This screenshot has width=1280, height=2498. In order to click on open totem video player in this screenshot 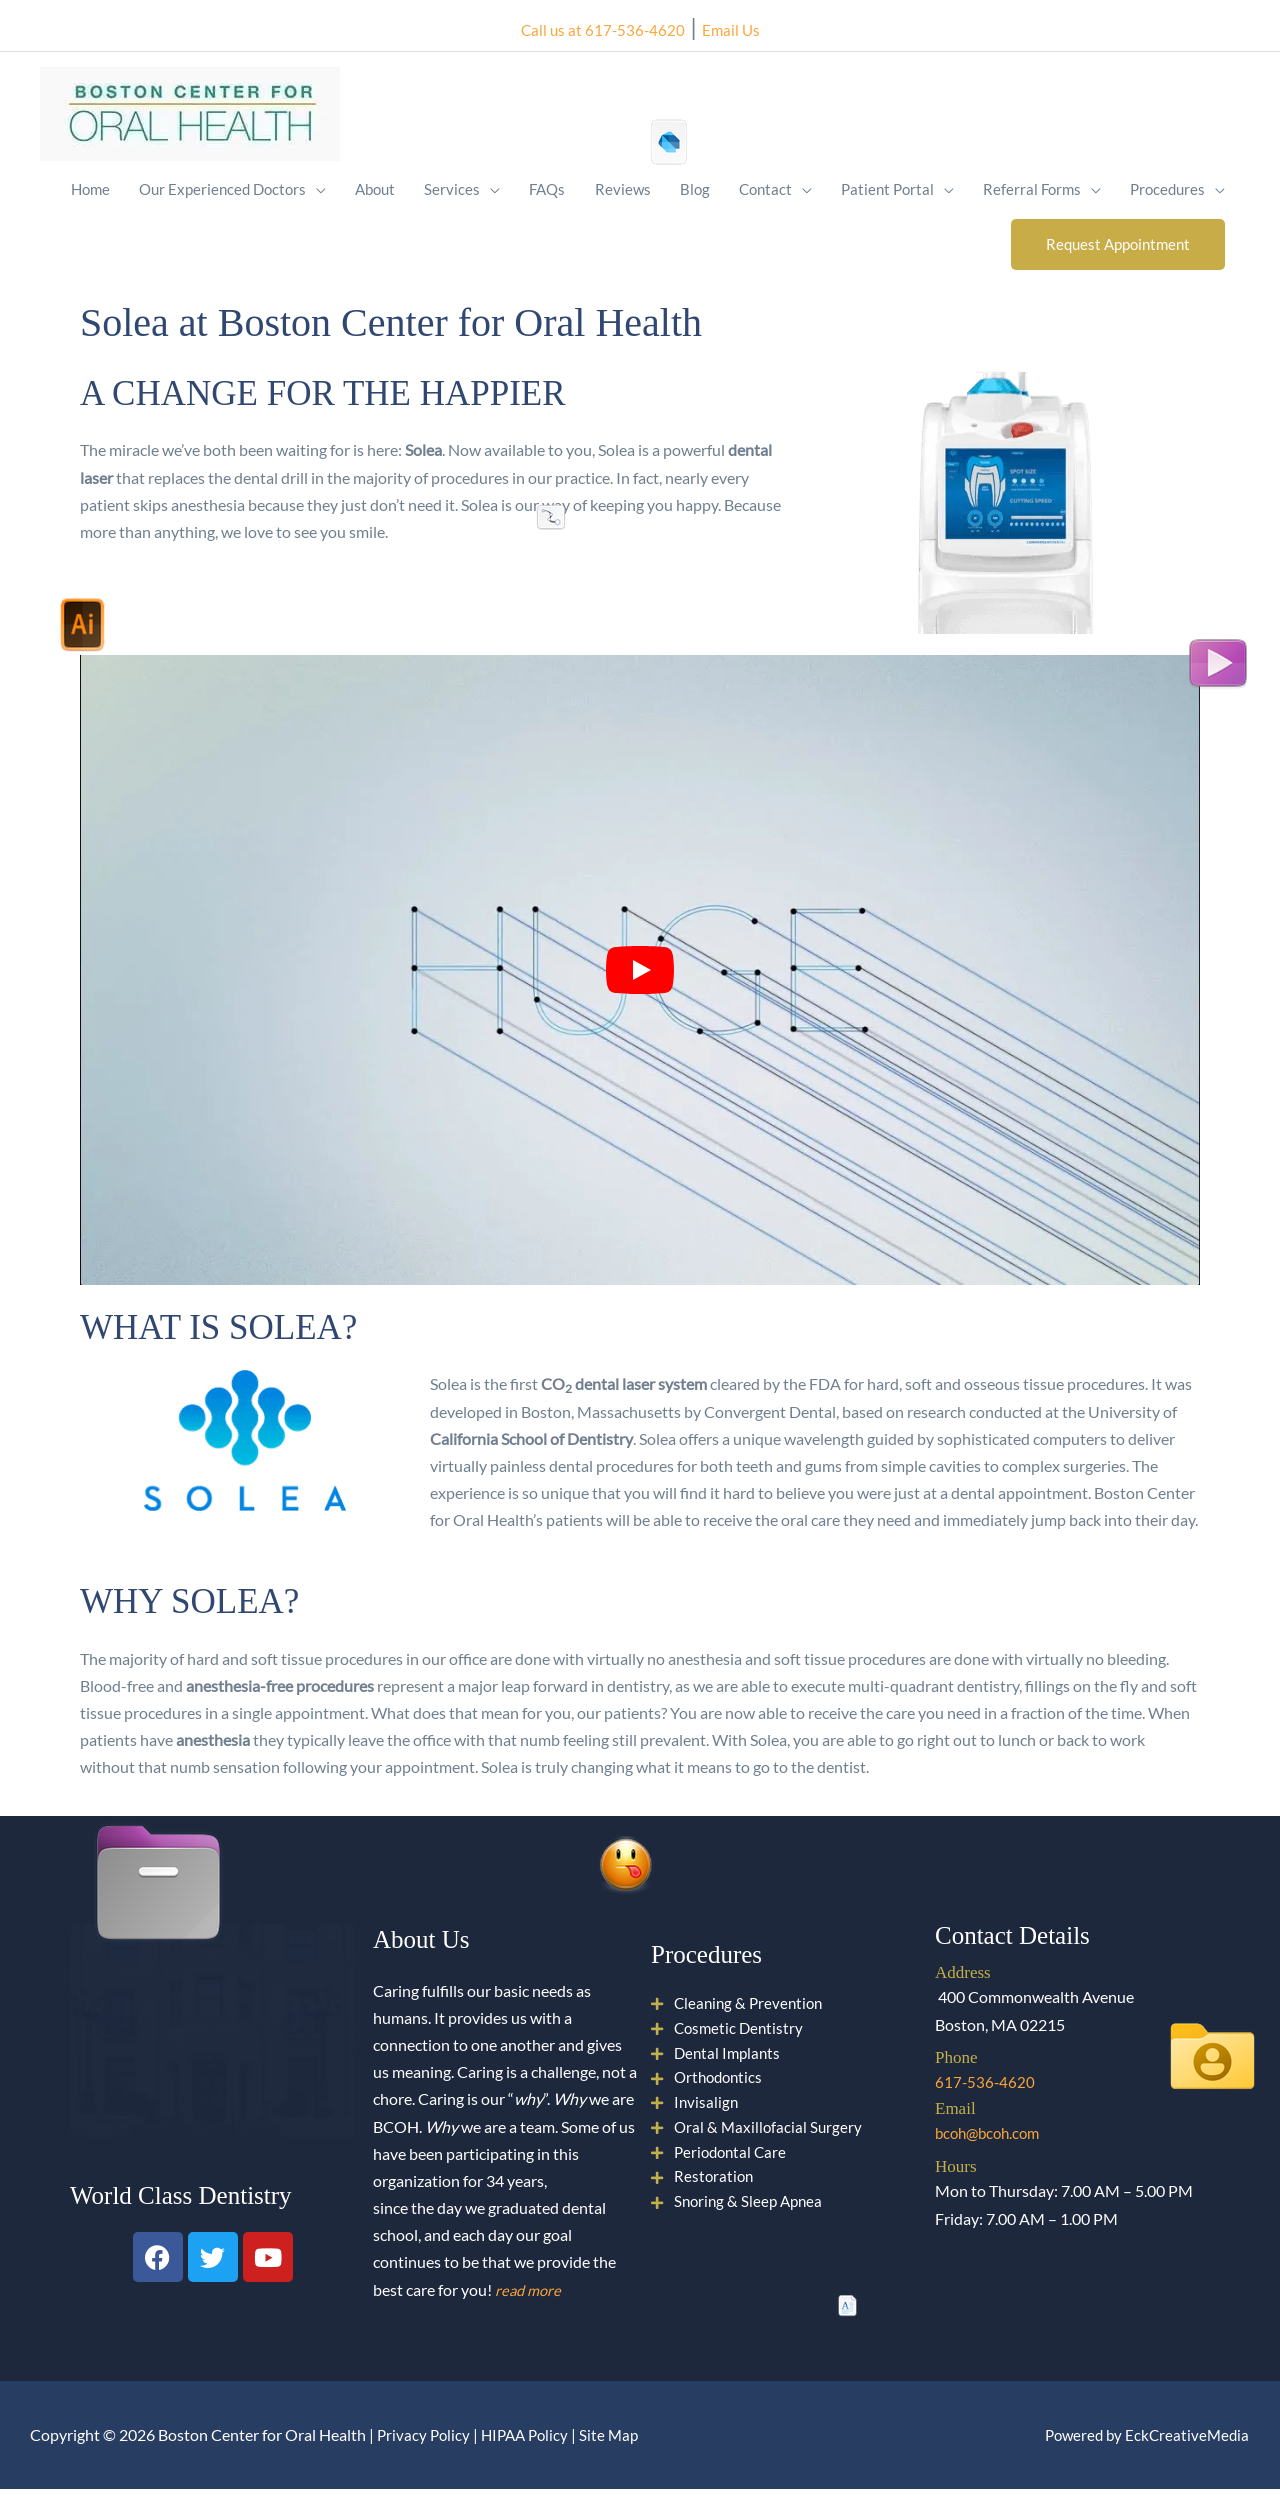, I will do `click(1218, 663)`.